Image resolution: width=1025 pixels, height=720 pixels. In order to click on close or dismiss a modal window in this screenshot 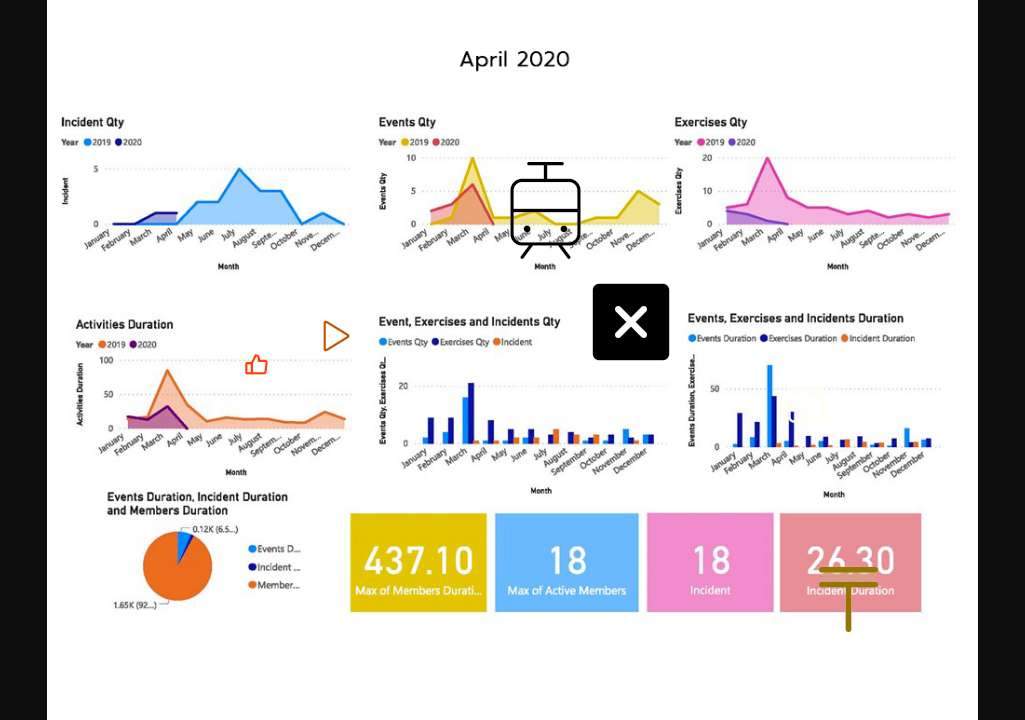, I will do `click(631, 322)`.